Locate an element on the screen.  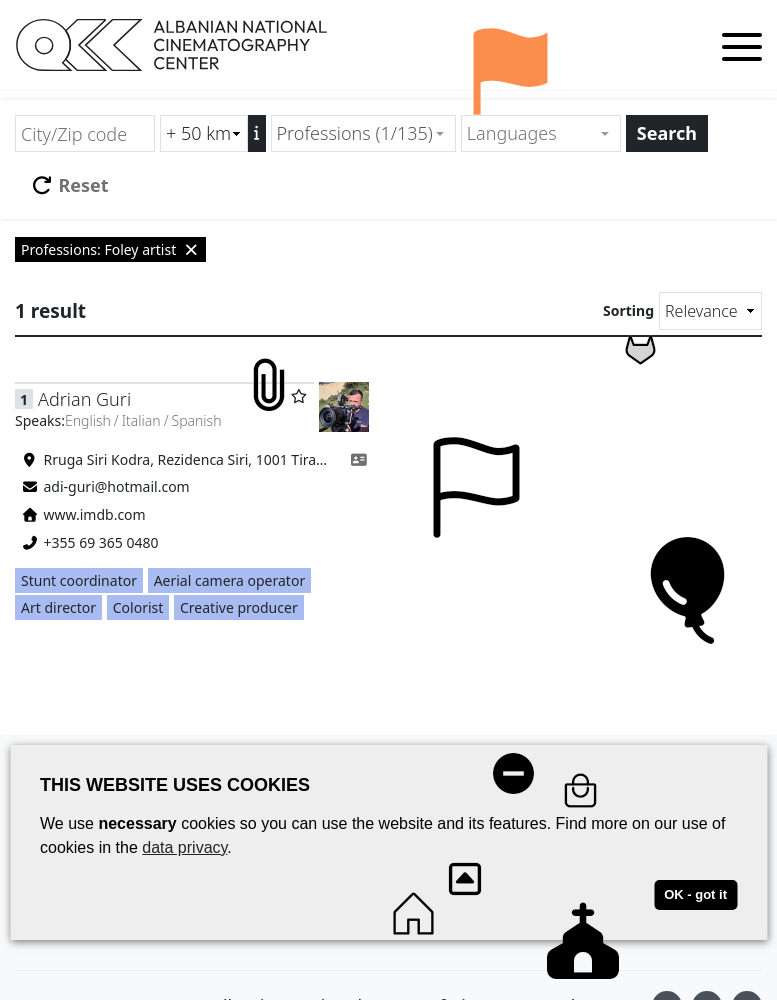
navigate to home screen is located at coordinates (413, 914).